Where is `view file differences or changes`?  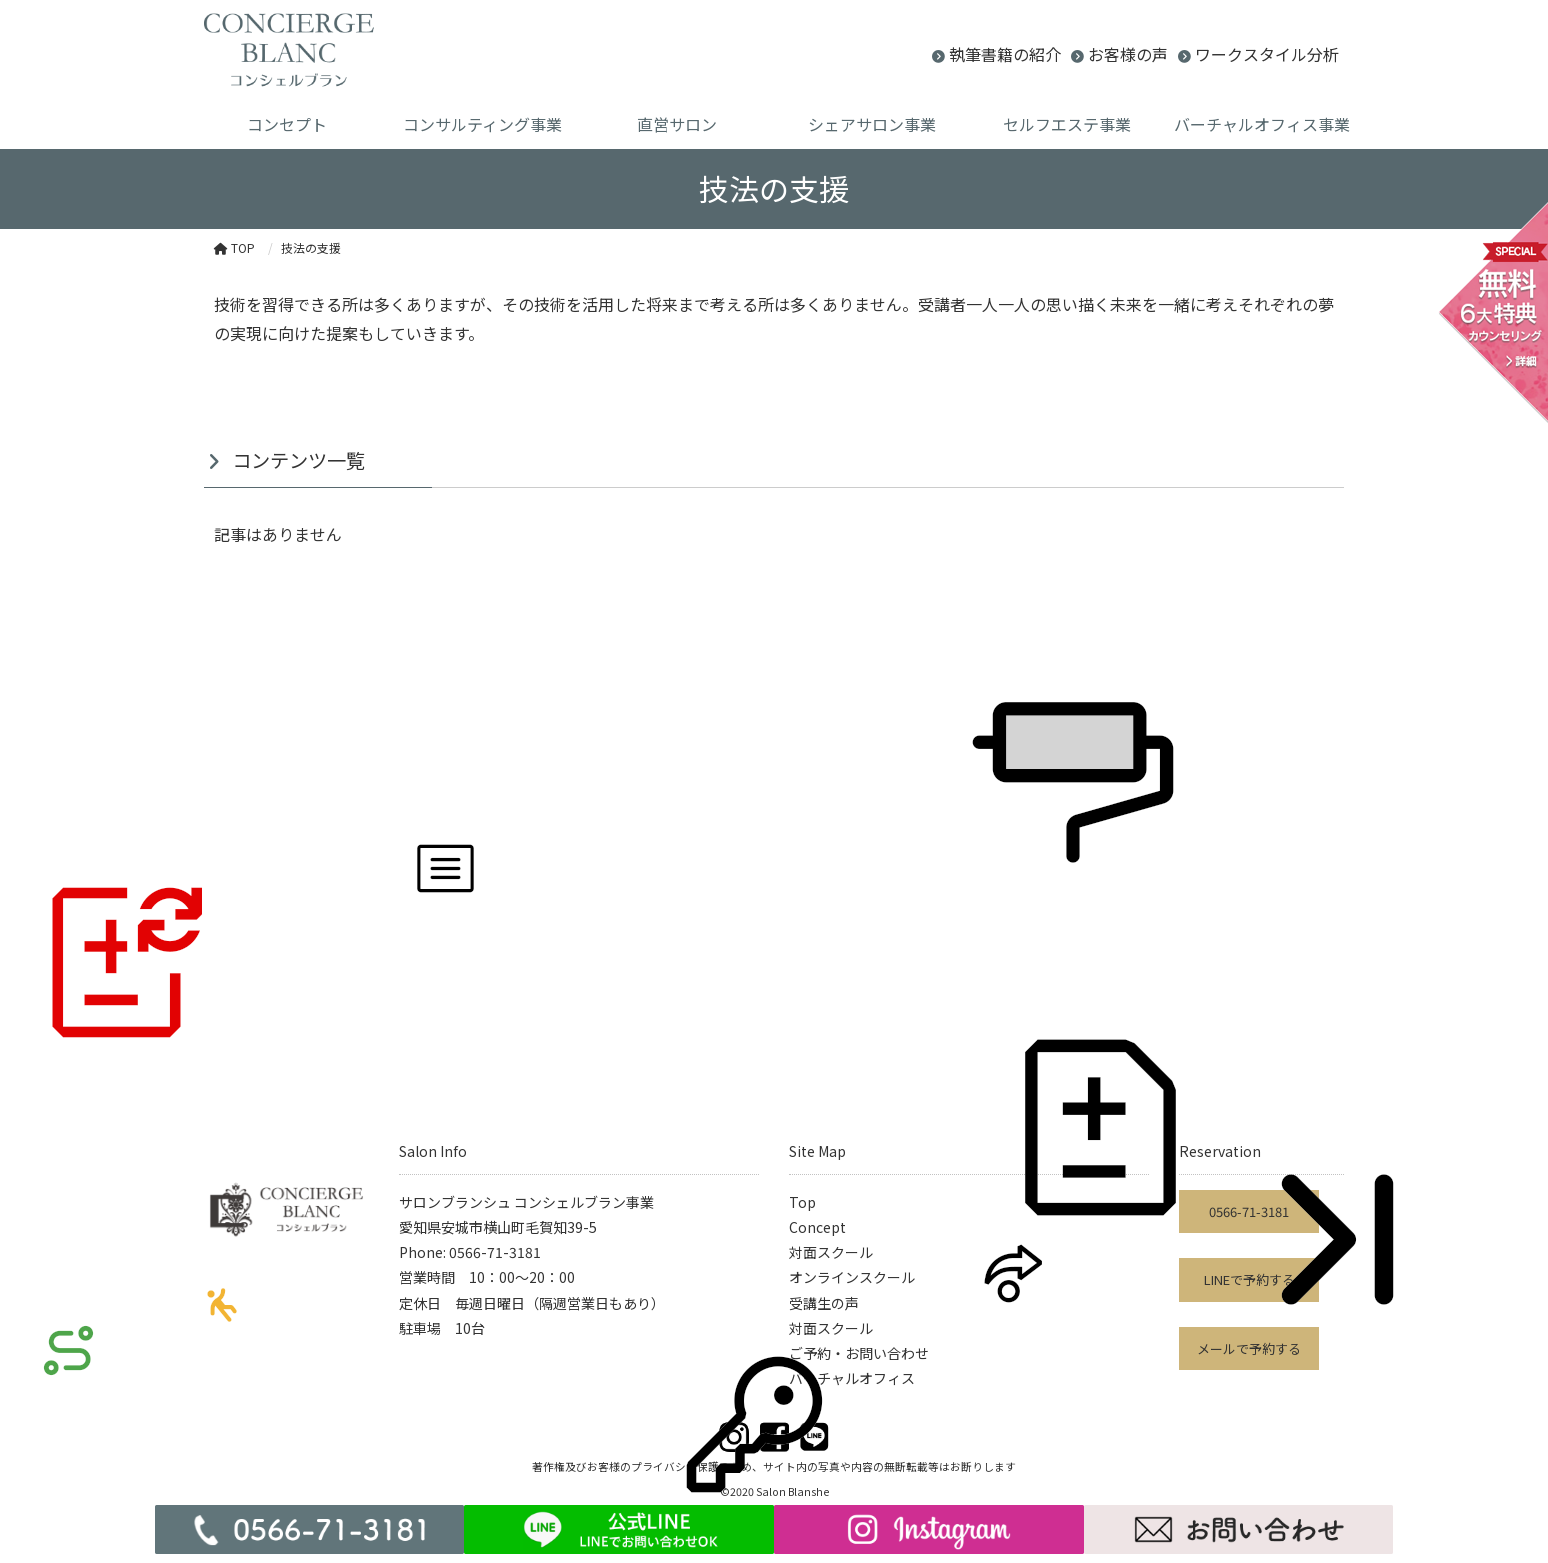
view file differences or changes is located at coordinates (1100, 1127).